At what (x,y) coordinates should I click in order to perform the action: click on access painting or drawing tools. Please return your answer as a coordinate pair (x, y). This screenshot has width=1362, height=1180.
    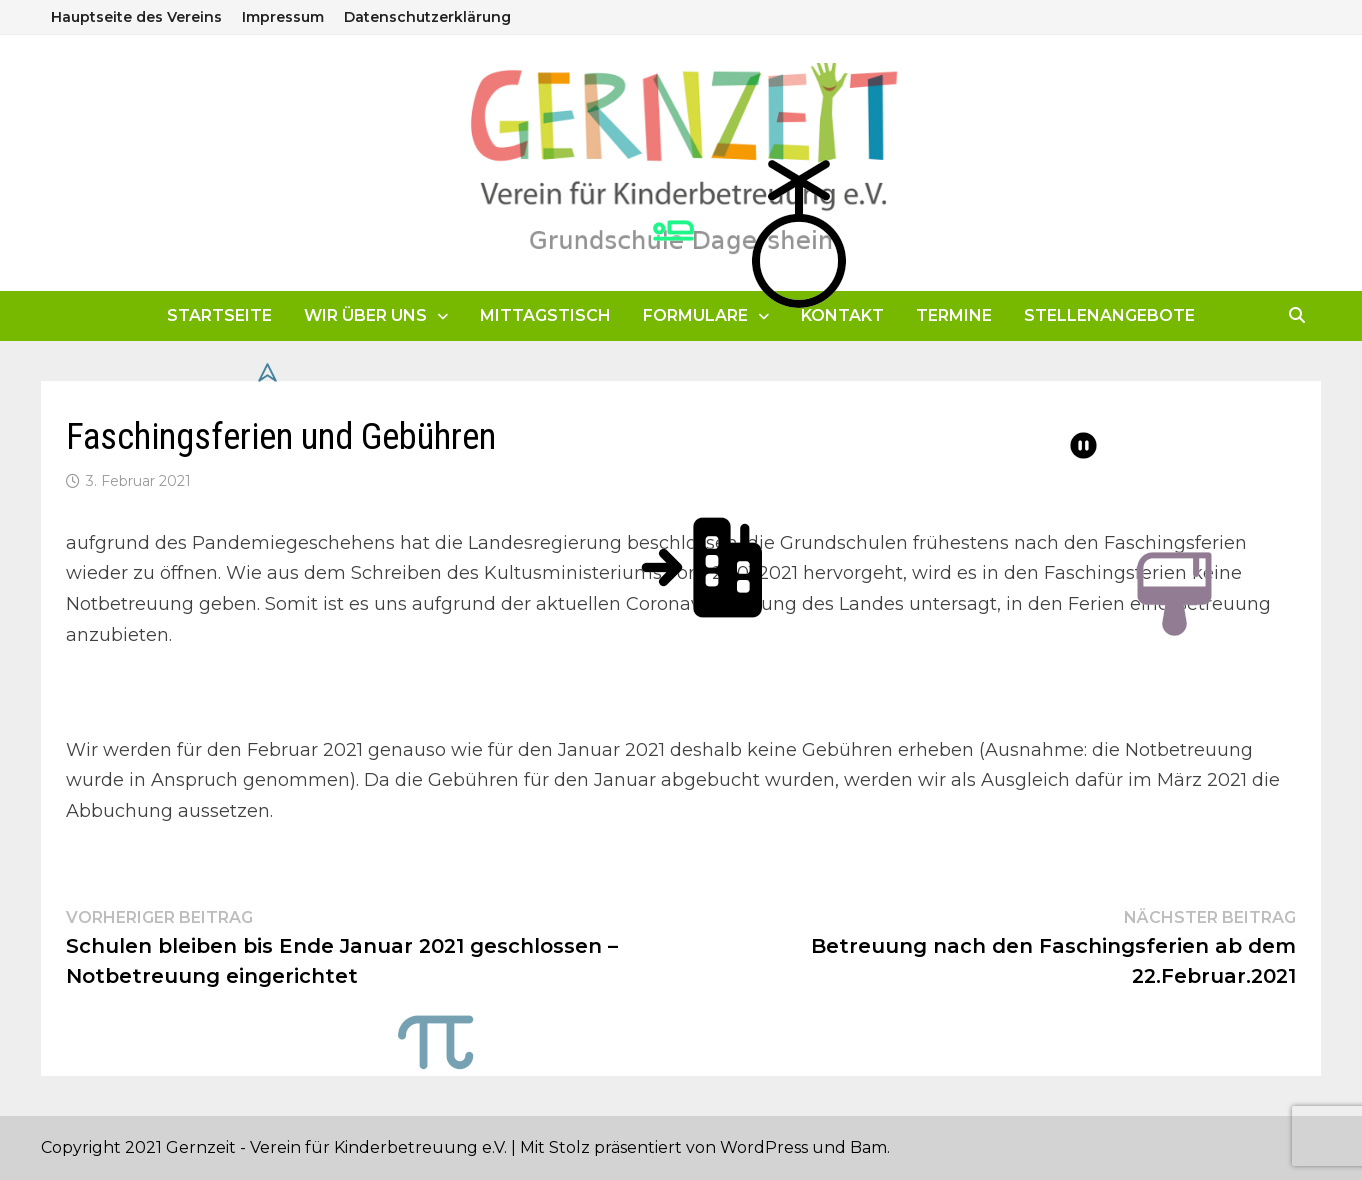
    Looking at the image, I should click on (1174, 592).